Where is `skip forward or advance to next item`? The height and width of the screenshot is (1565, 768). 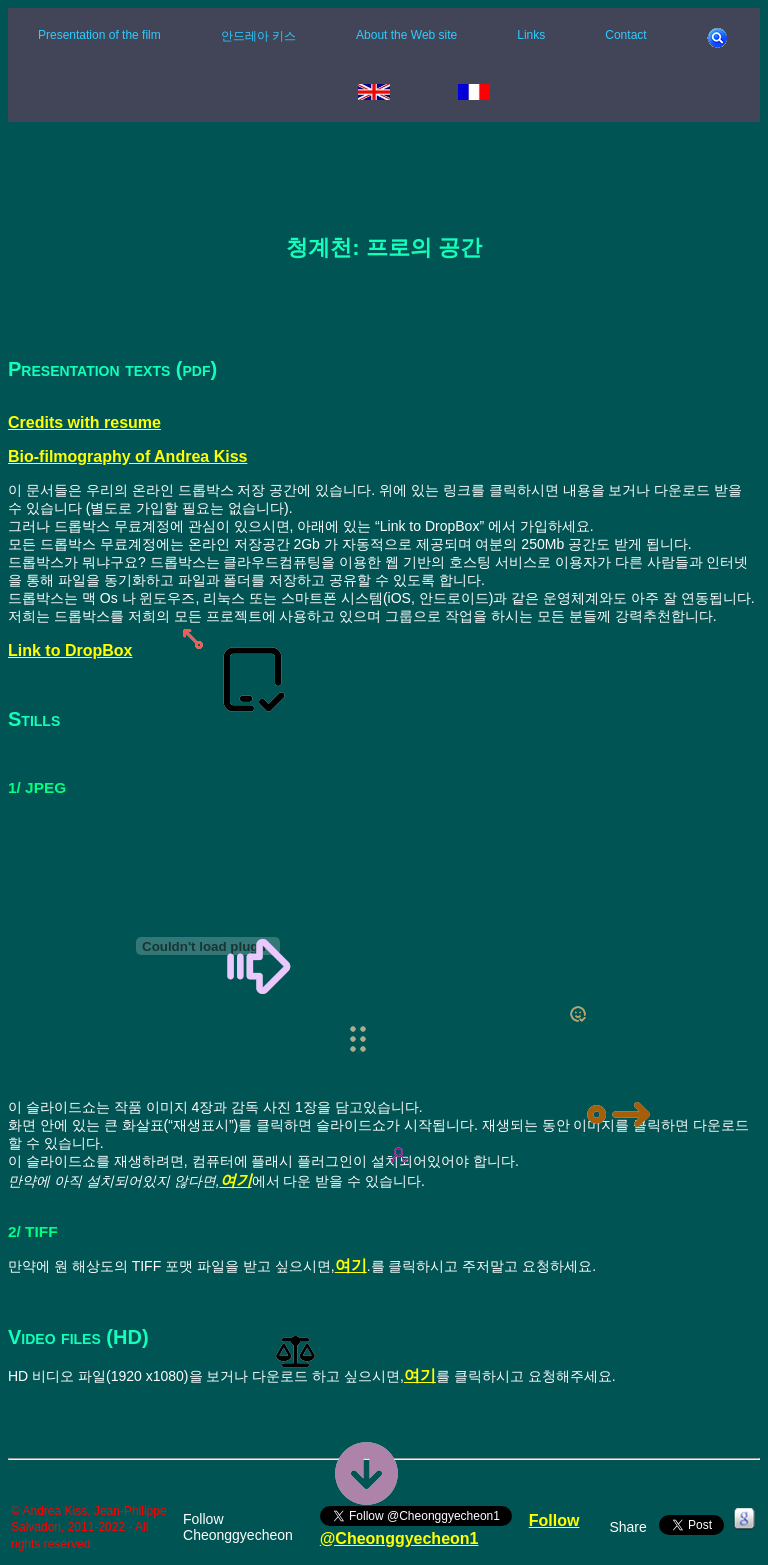 skip forward or advance to next item is located at coordinates (259, 966).